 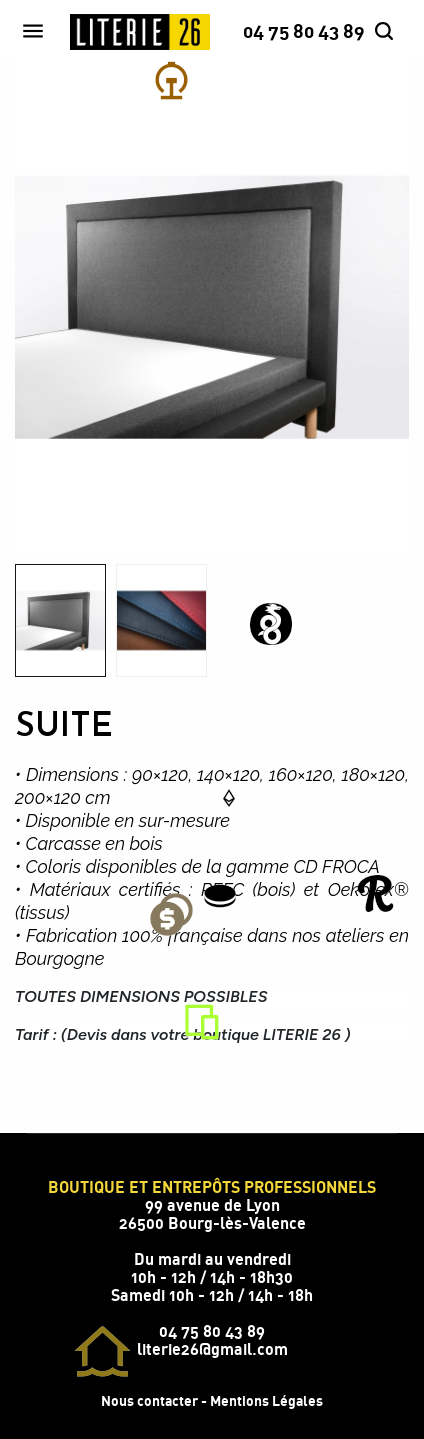 What do you see at coordinates (271, 624) in the screenshot?
I see `open wireguard vpn settings` at bounding box center [271, 624].